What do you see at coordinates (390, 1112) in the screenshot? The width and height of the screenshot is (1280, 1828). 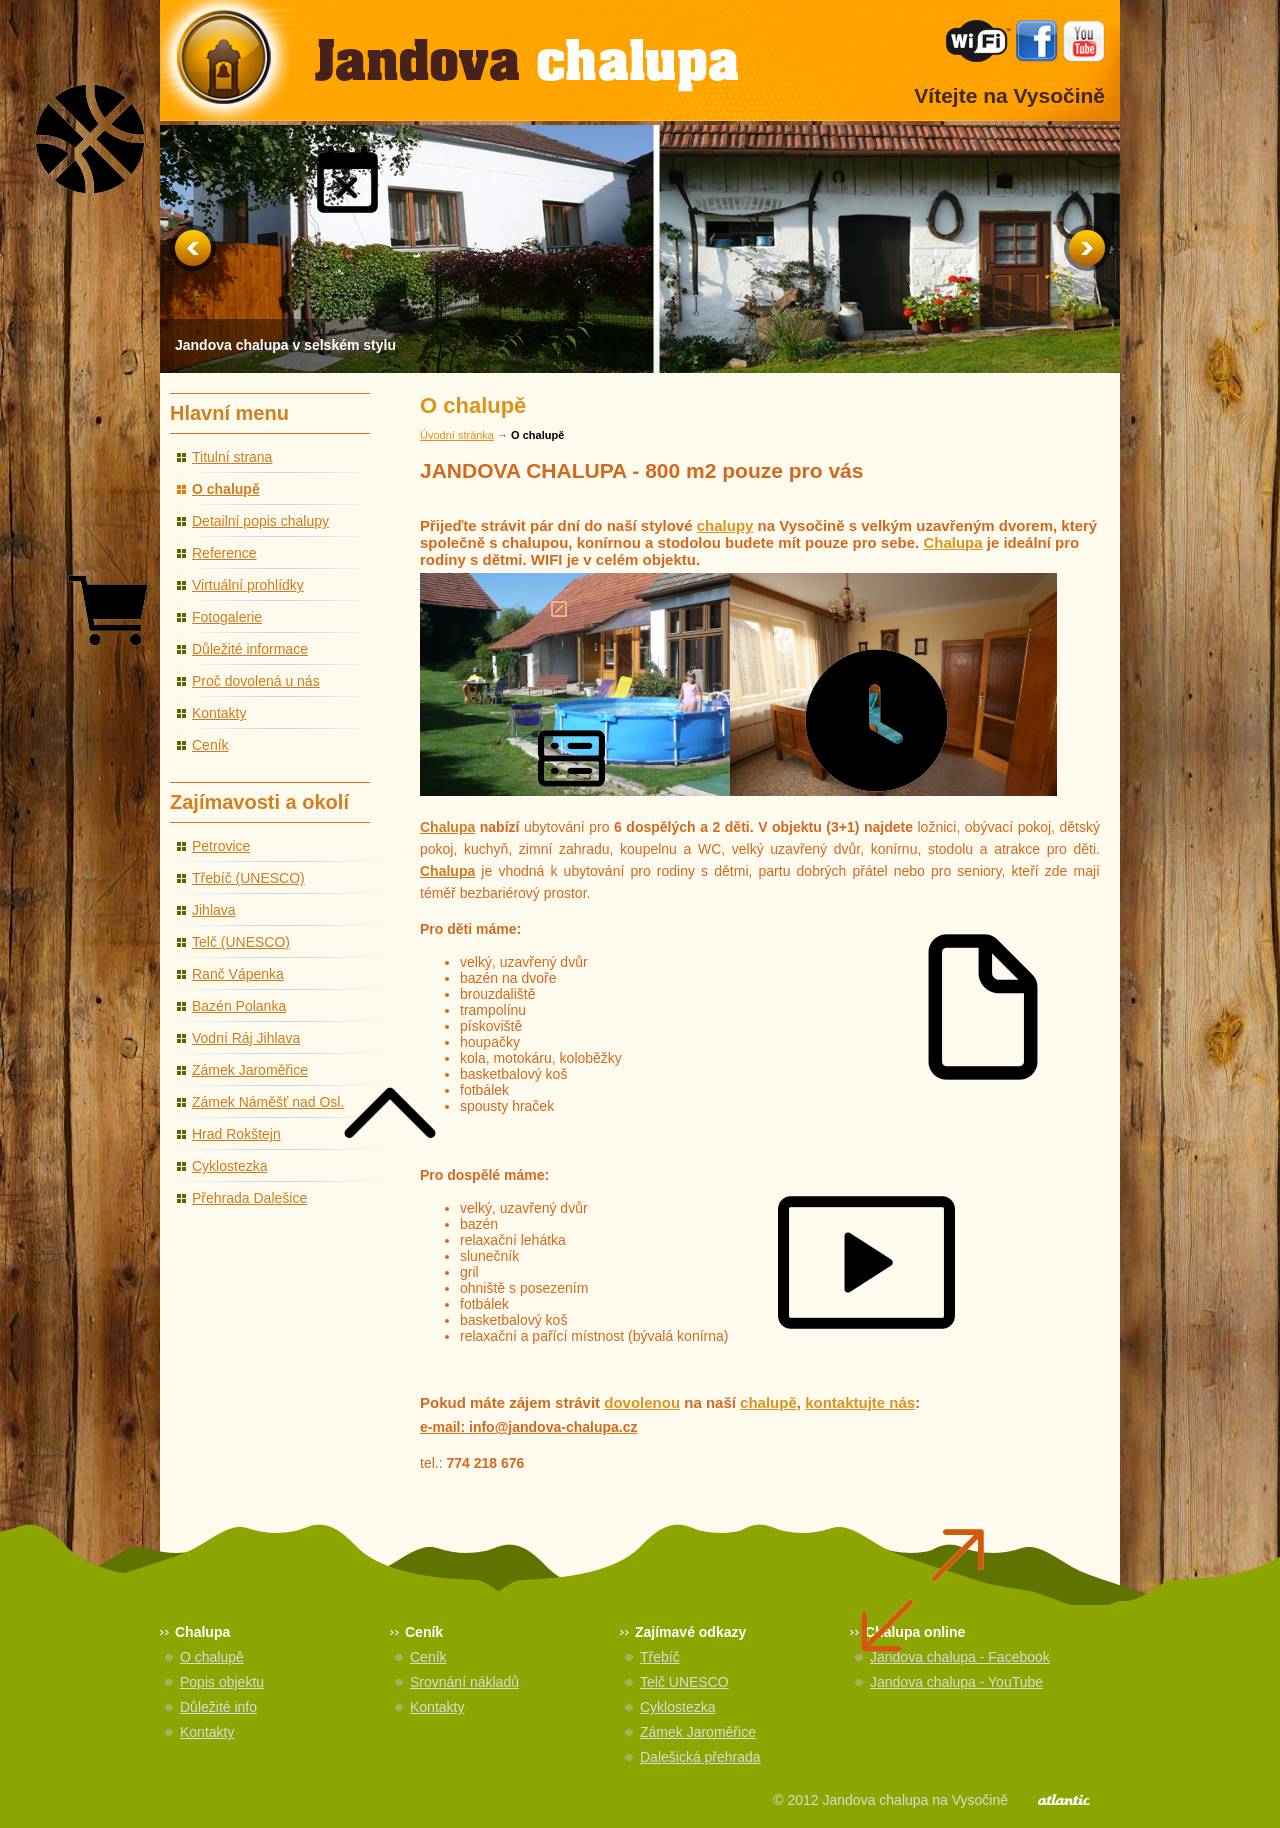 I see `collapse an expanded section` at bounding box center [390, 1112].